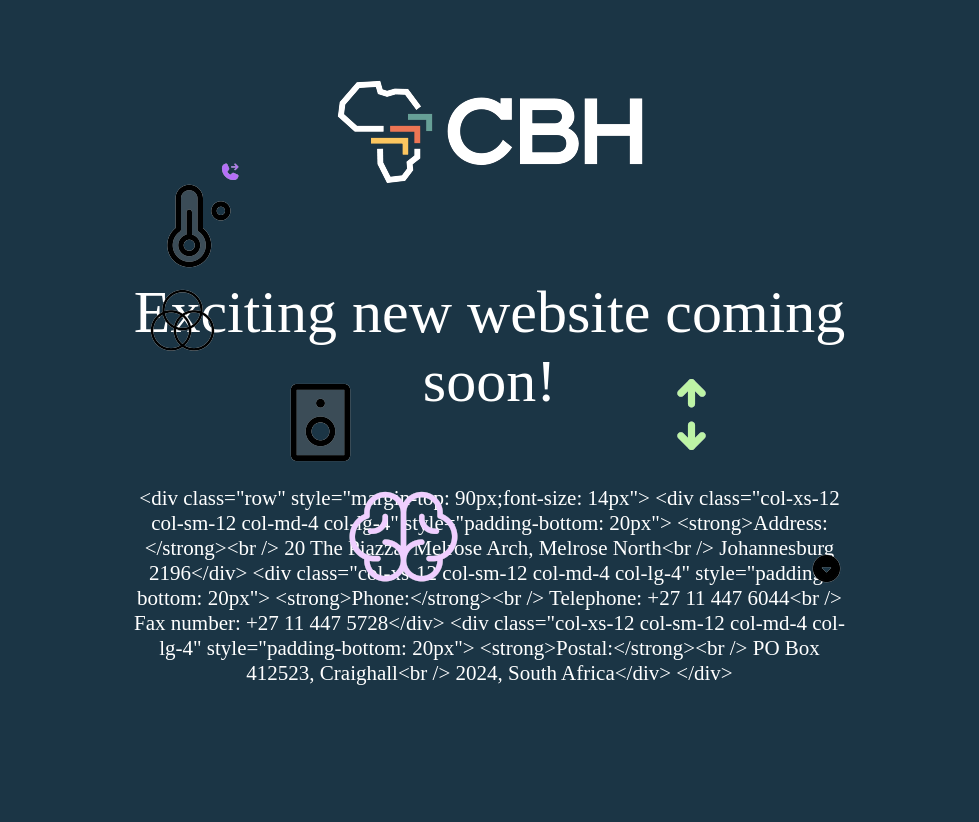  What do you see at coordinates (691, 414) in the screenshot?
I see `drag to reorder items vertically` at bounding box center [691, 414].